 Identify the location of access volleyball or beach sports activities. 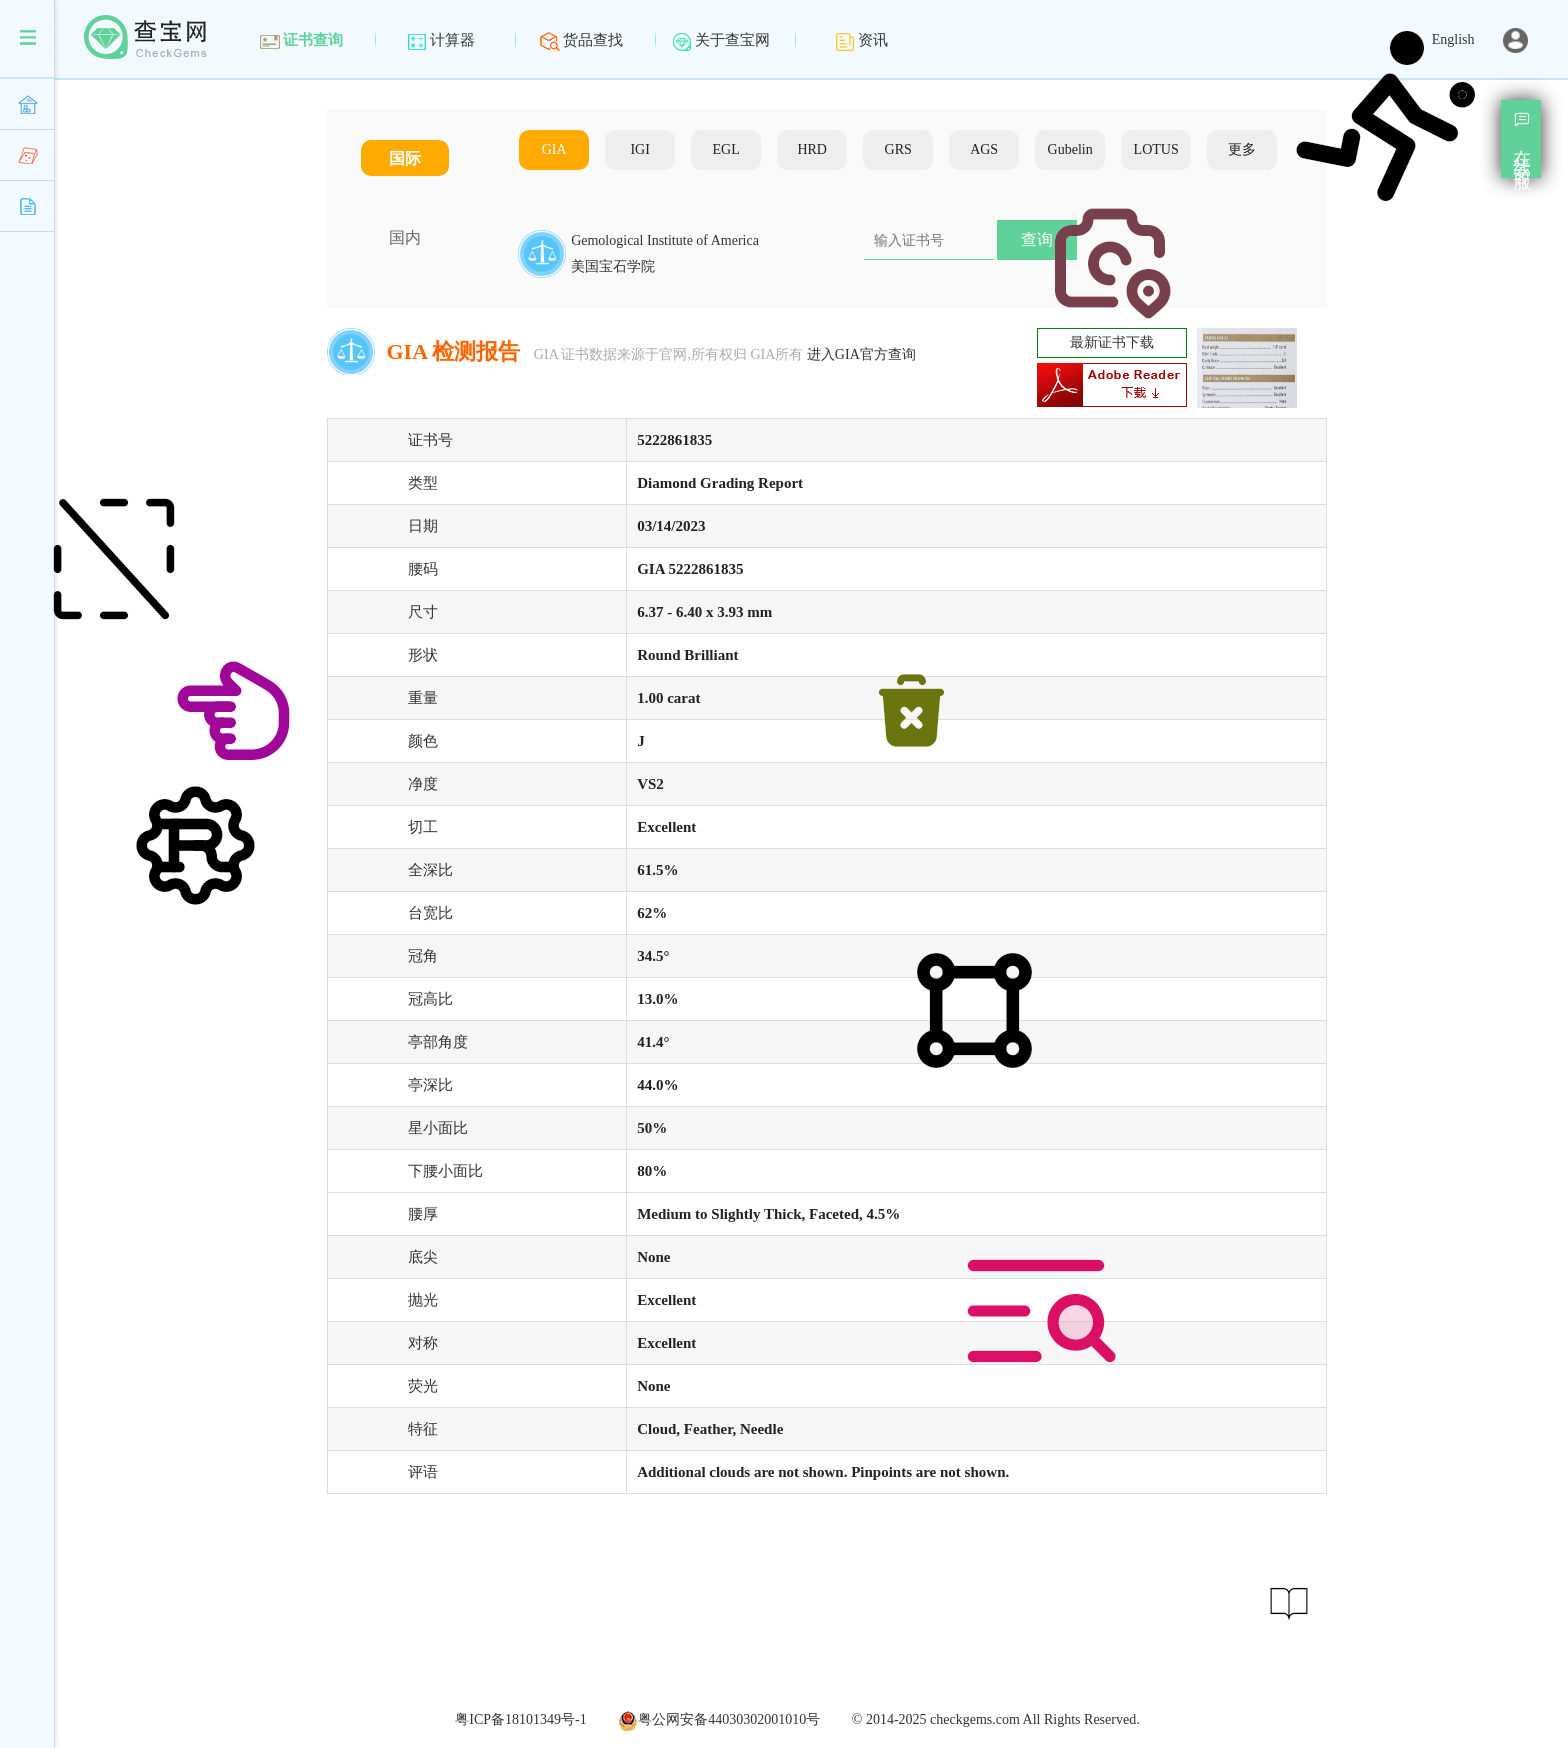
(1390, 116).